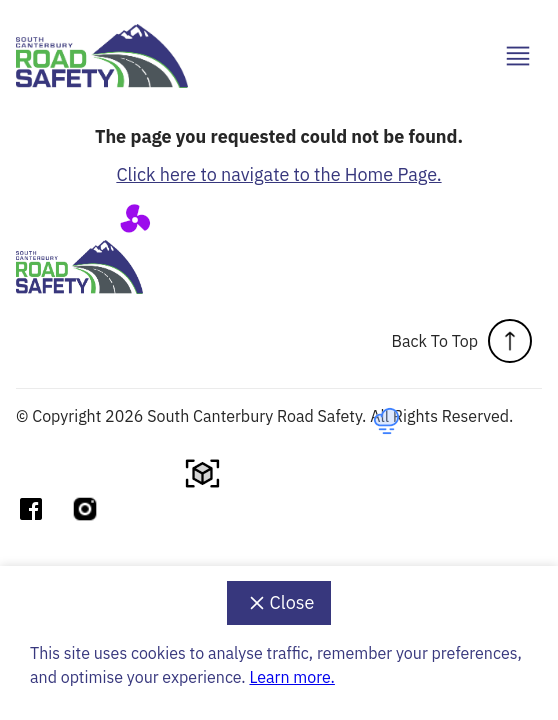  Describe the element at coordinates (202, 473) in the screenshot. I see `scan or capture a 3D object` at that location.